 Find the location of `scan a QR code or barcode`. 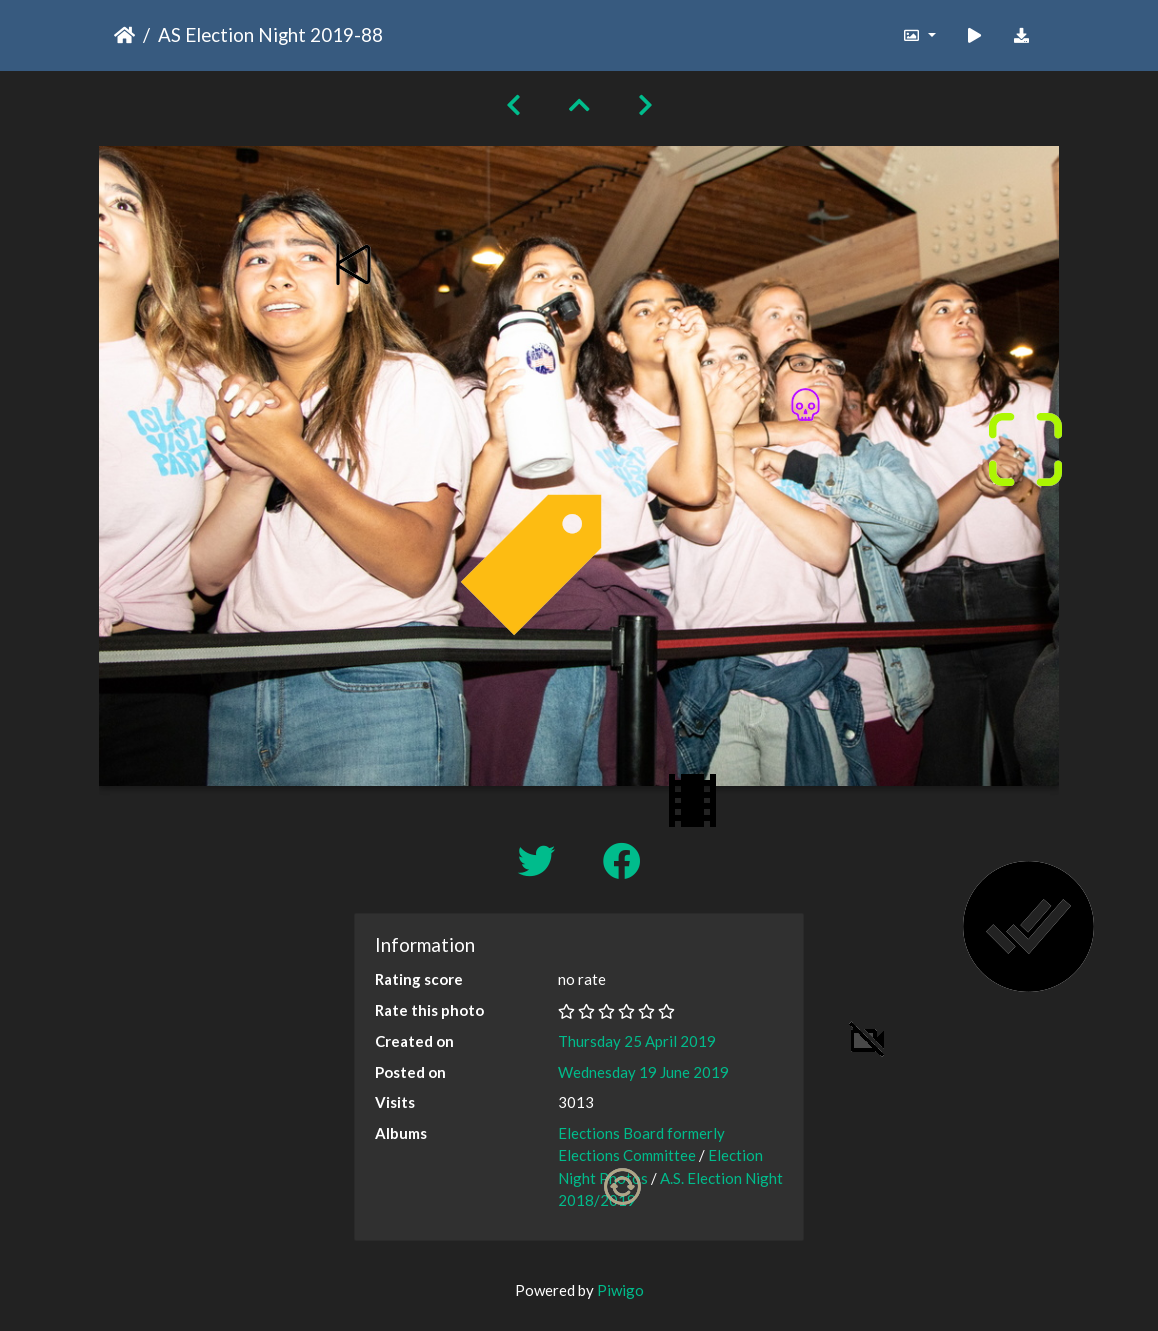

scan a QR code or barcode is located at coordinates (1025, 449).